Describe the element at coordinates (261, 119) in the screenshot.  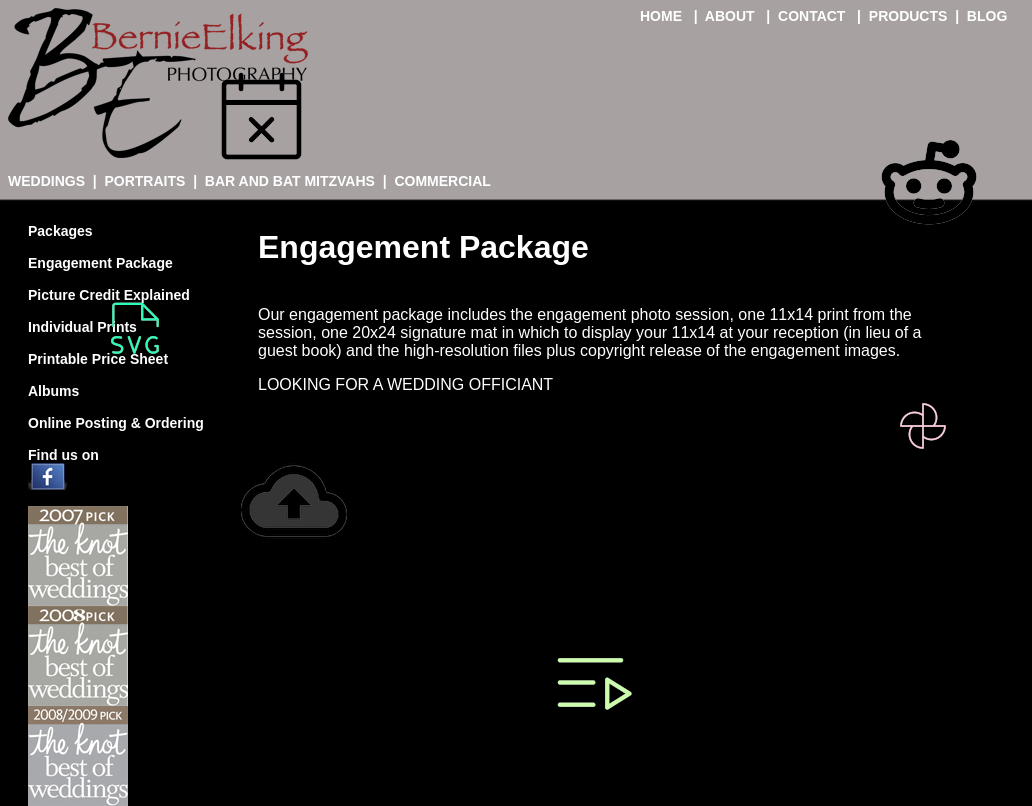
I see `cancel or delete an event` at that location.